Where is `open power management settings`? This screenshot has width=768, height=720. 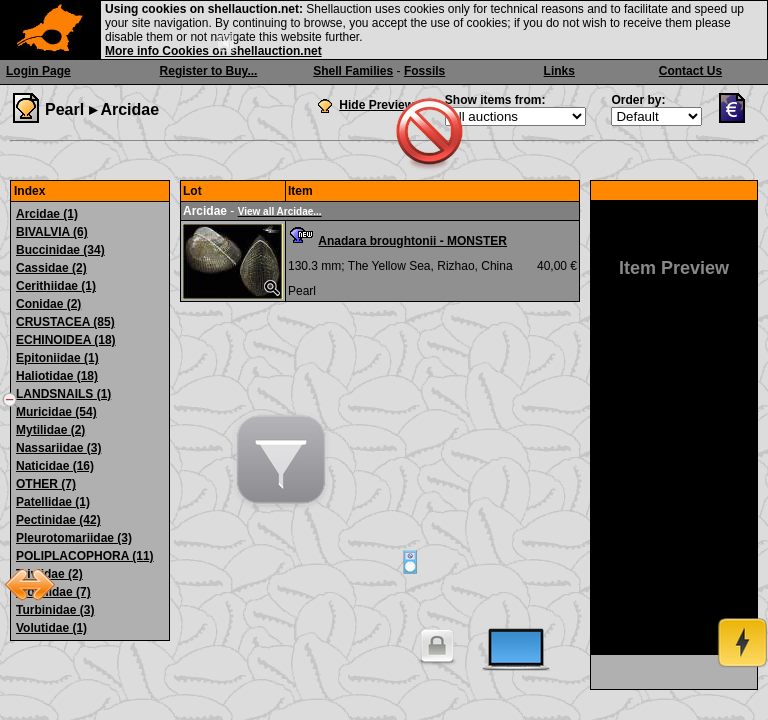 open power management settings is located at coordinates (742, 642).